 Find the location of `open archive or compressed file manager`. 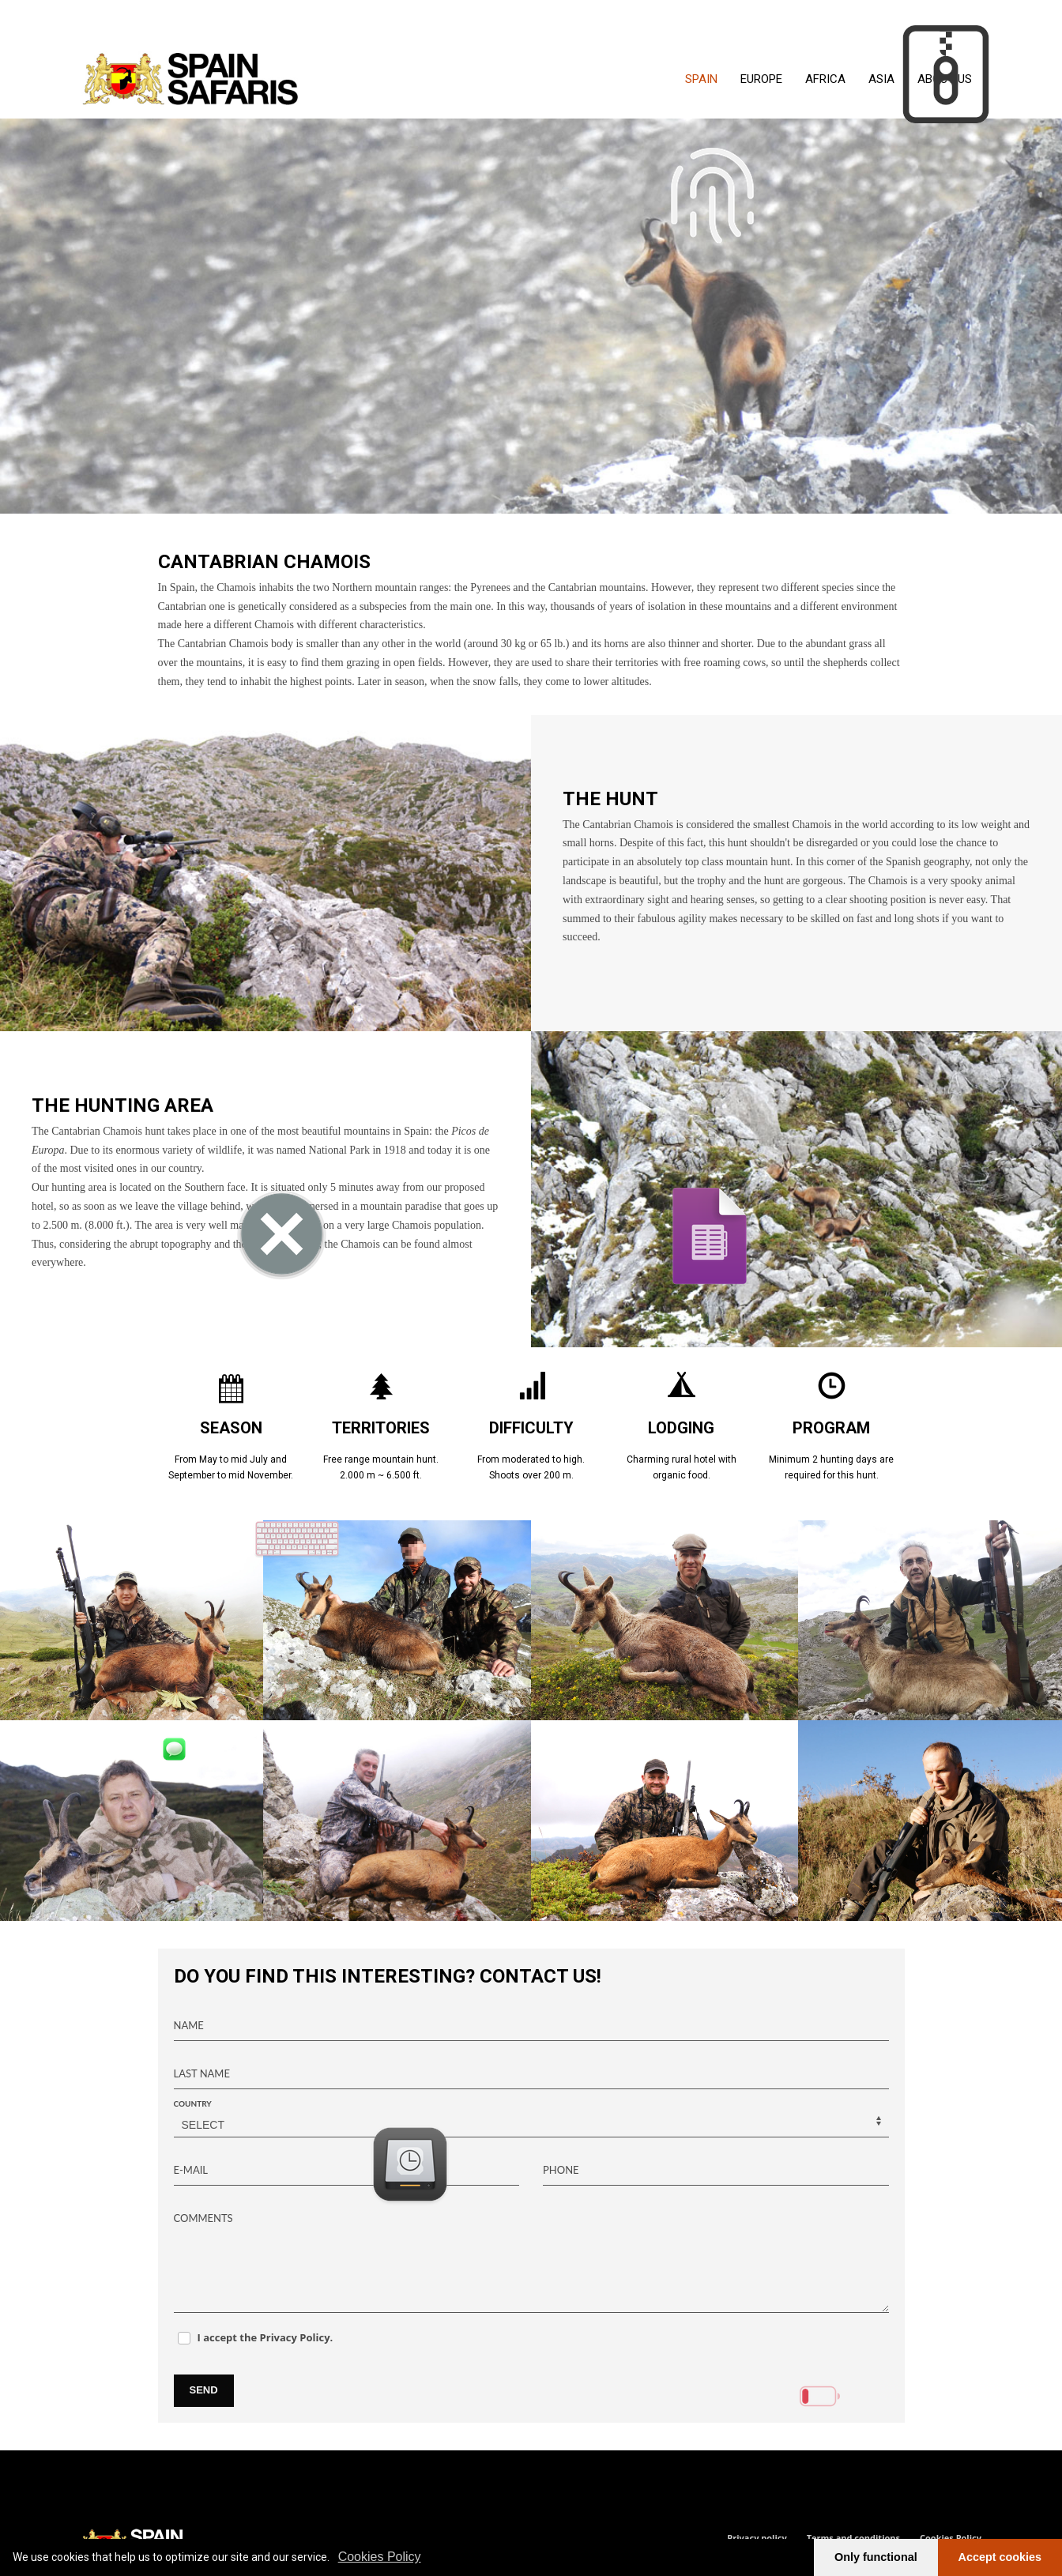

open archive or compressed file manager is located at coordinates (946, 74).